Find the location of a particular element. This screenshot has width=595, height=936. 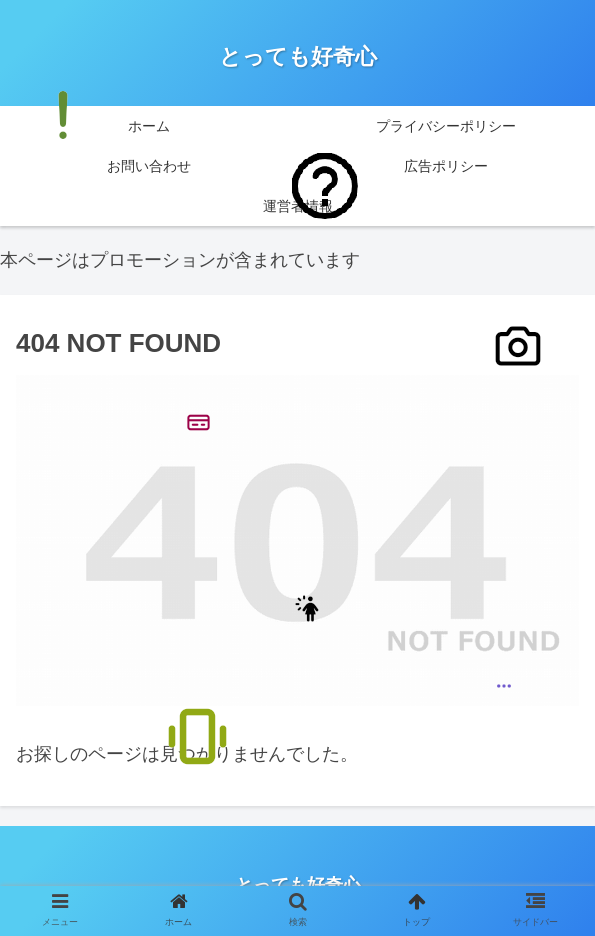

manage payment methods is located at coordinates (198, 422).